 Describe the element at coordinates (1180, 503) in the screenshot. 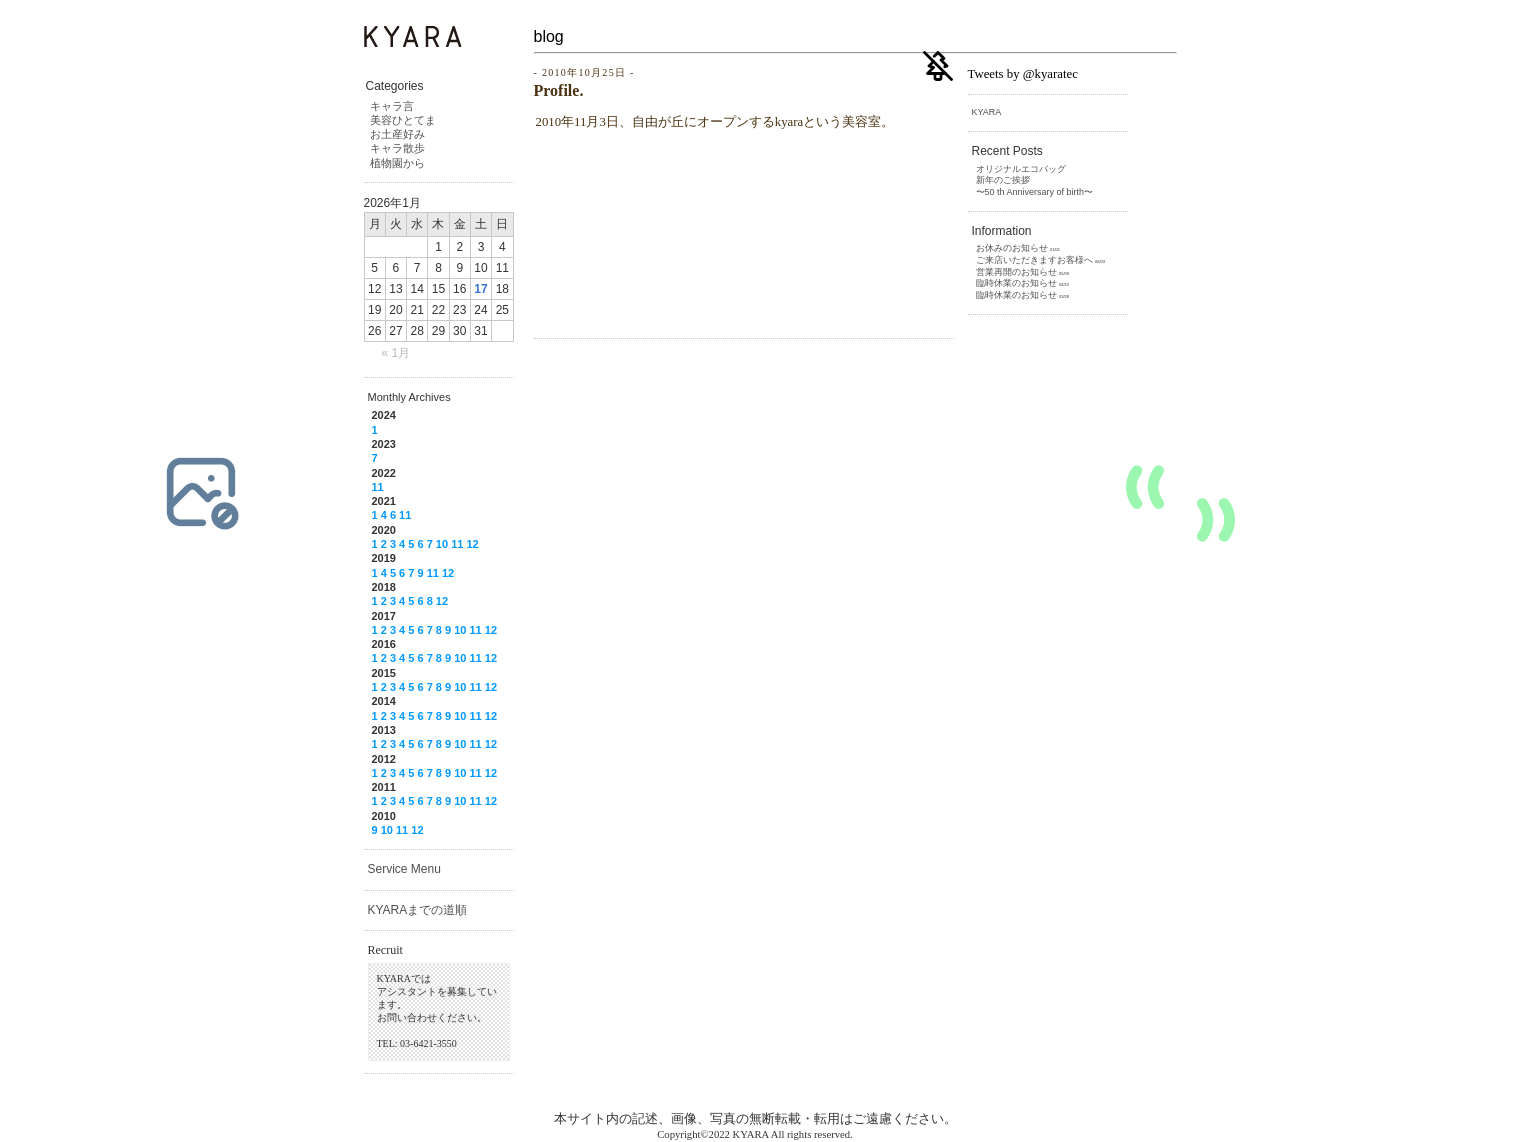

I see `view testimonials or customer quotes` at that location.